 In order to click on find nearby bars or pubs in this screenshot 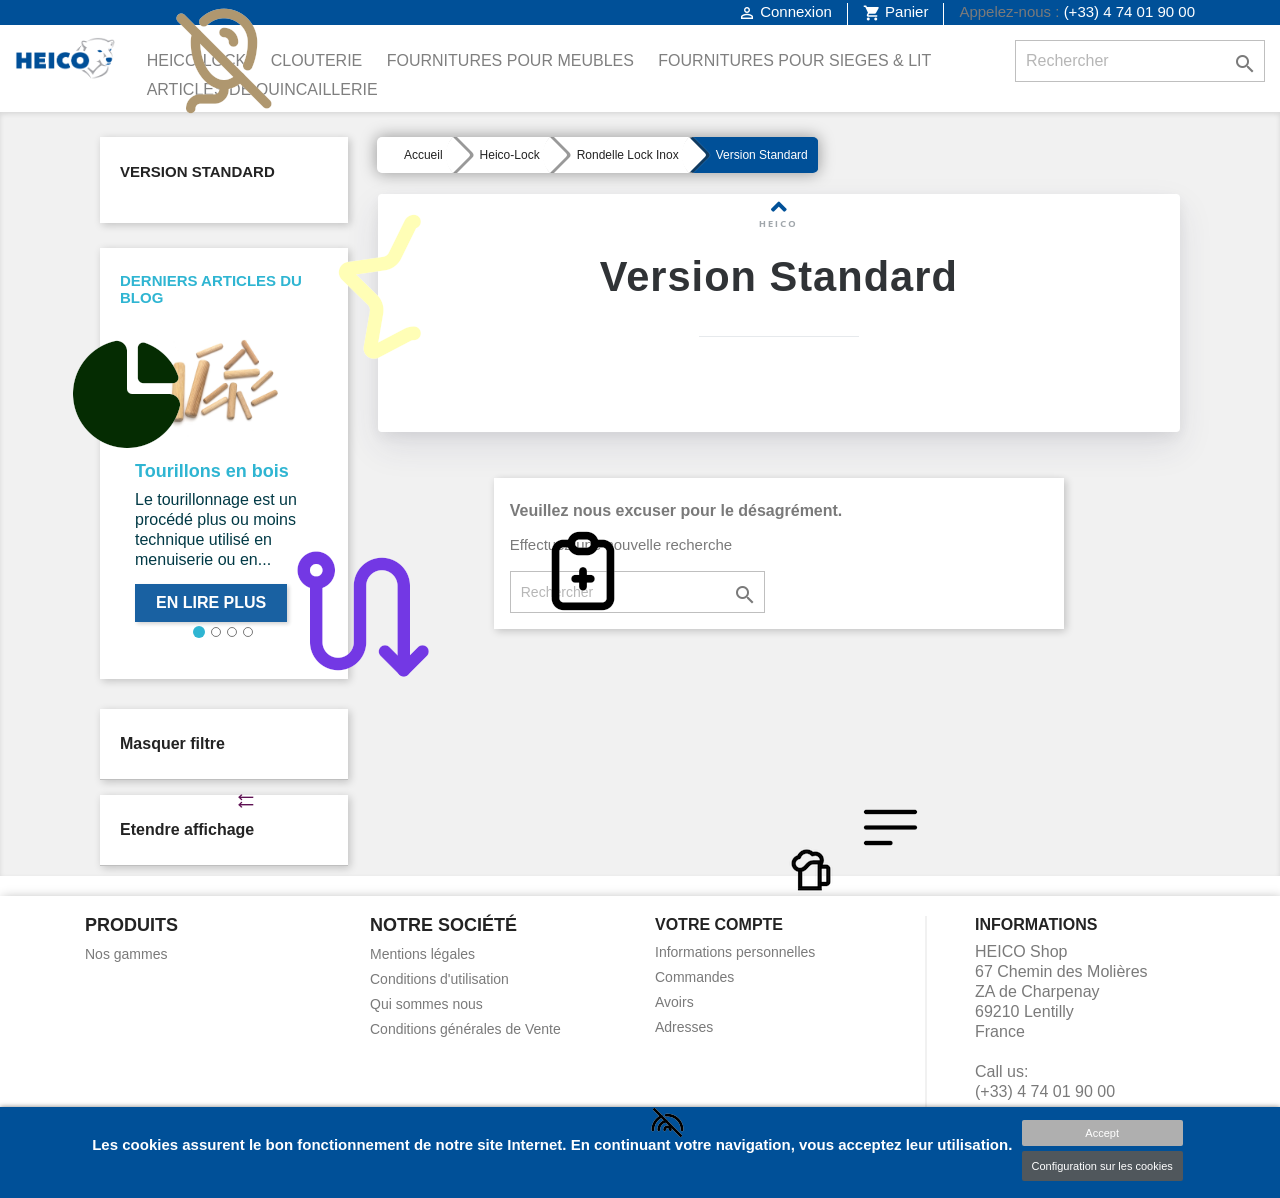, I will do `click(811, 871)`.